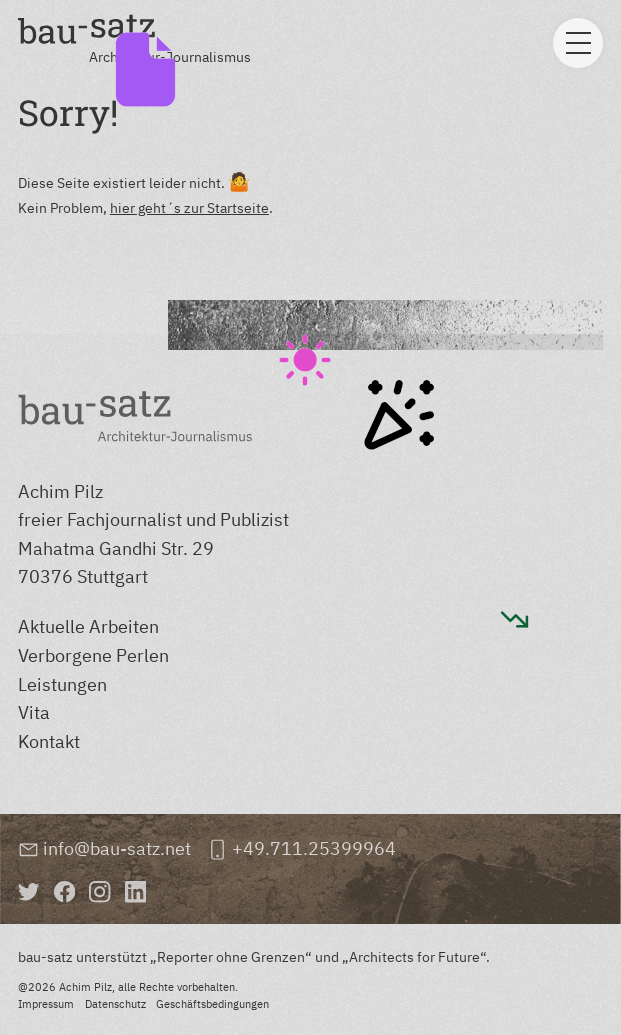 Image resolution: width=621 pixels, height=1035 pixels. I want to click on celebration or success notification, so click(401, 413).